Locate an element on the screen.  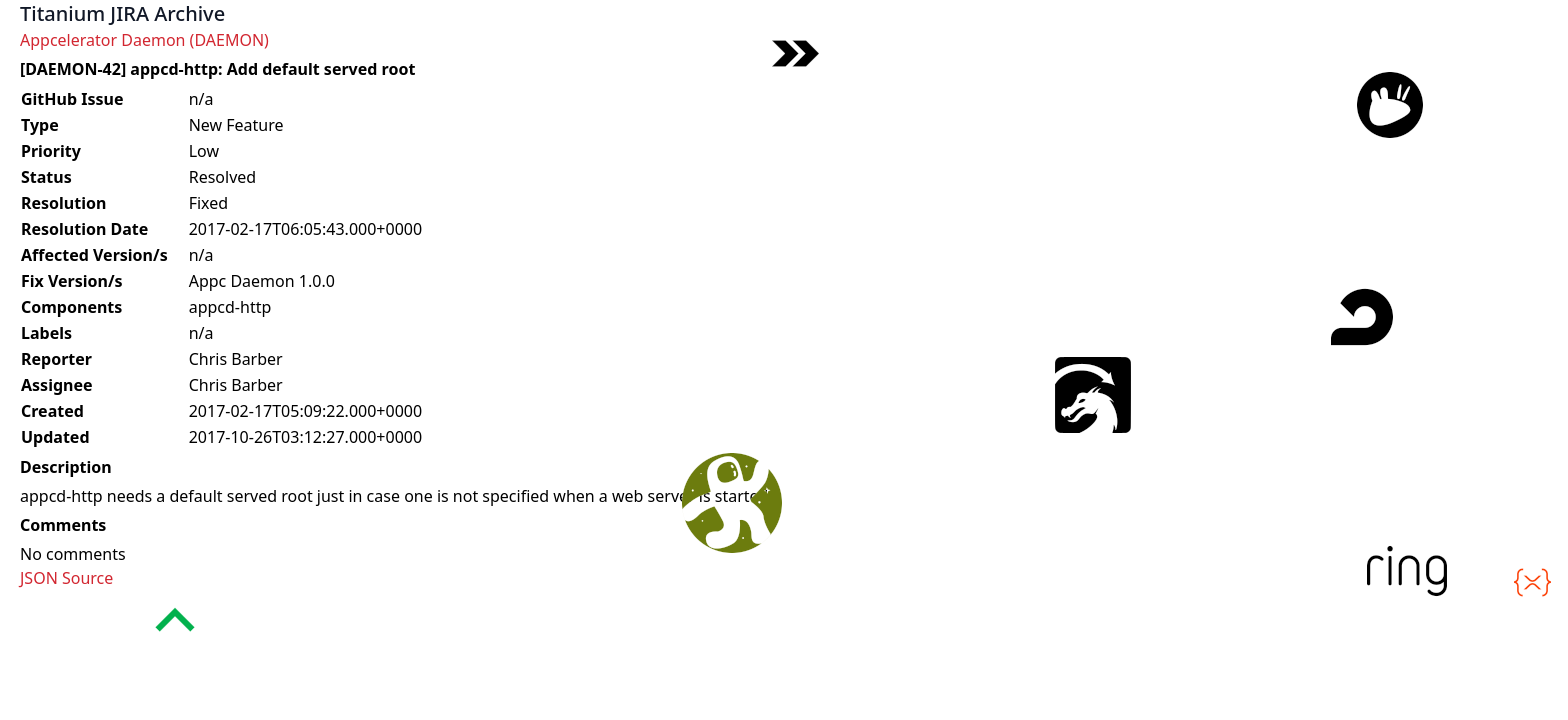
inertia.js framework logo is located at coordinates (795, 53).